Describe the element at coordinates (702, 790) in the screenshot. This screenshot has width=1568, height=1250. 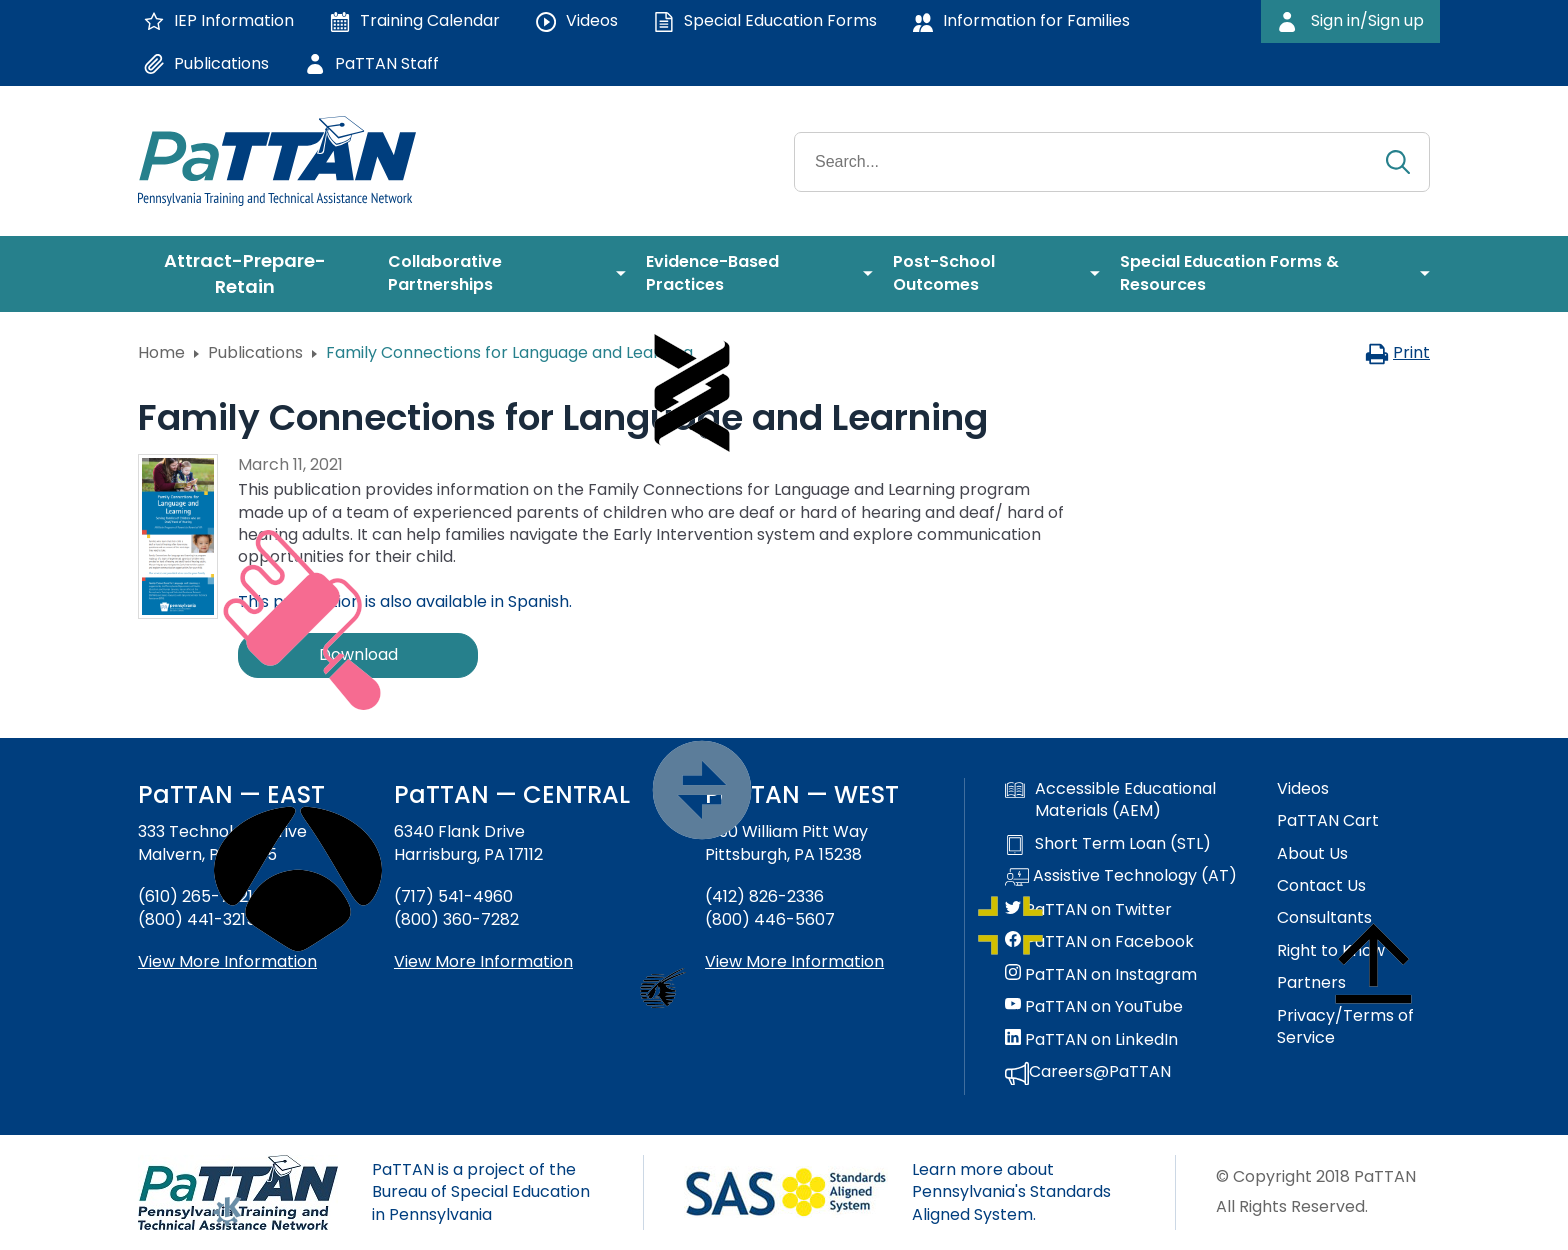
I see `exchange or swap currencies` at that location.